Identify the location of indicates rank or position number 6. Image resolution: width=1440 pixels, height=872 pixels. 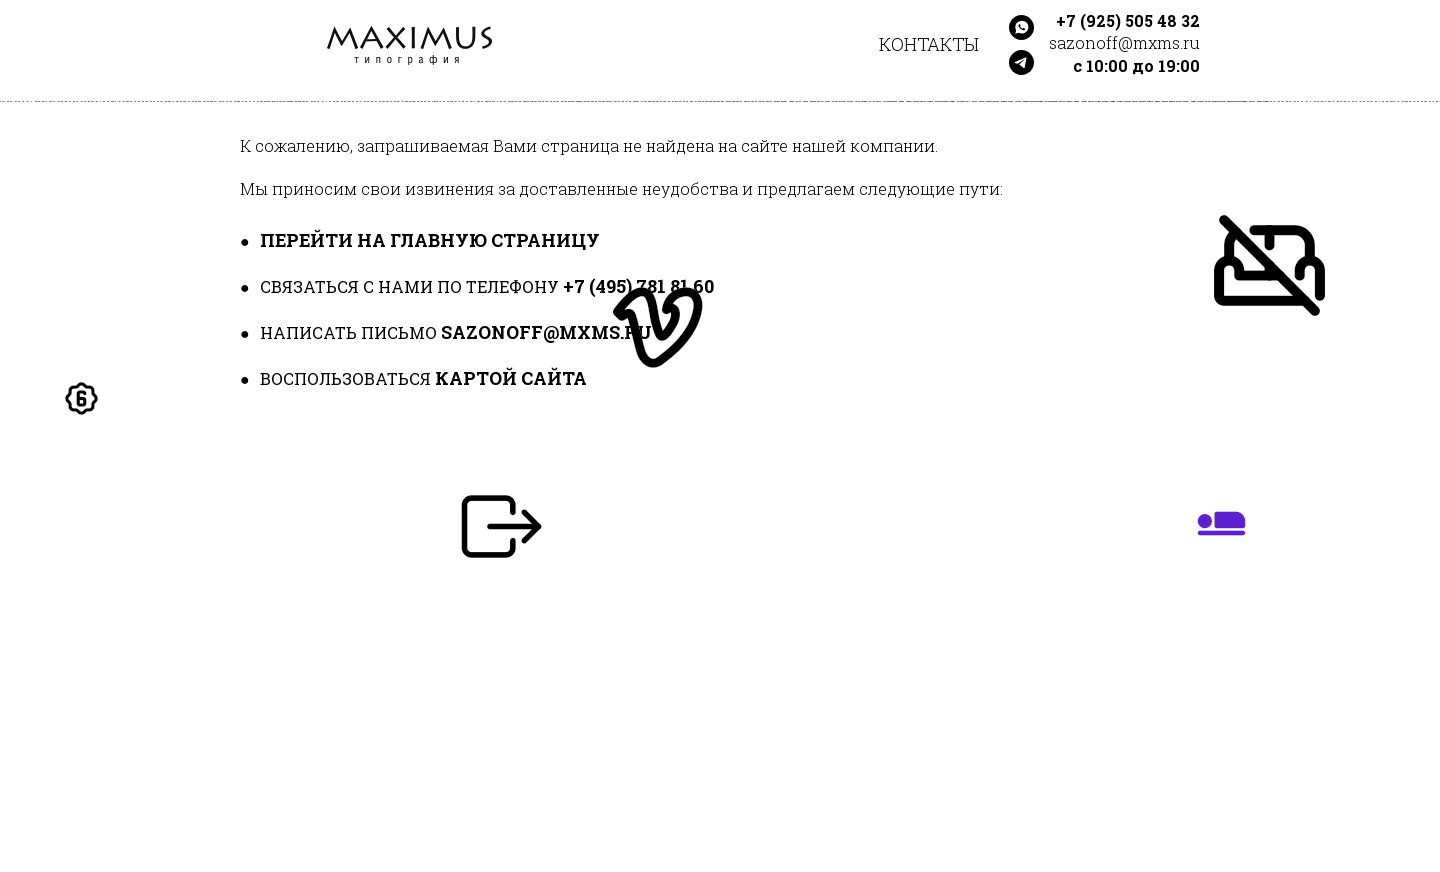
(81, 398).